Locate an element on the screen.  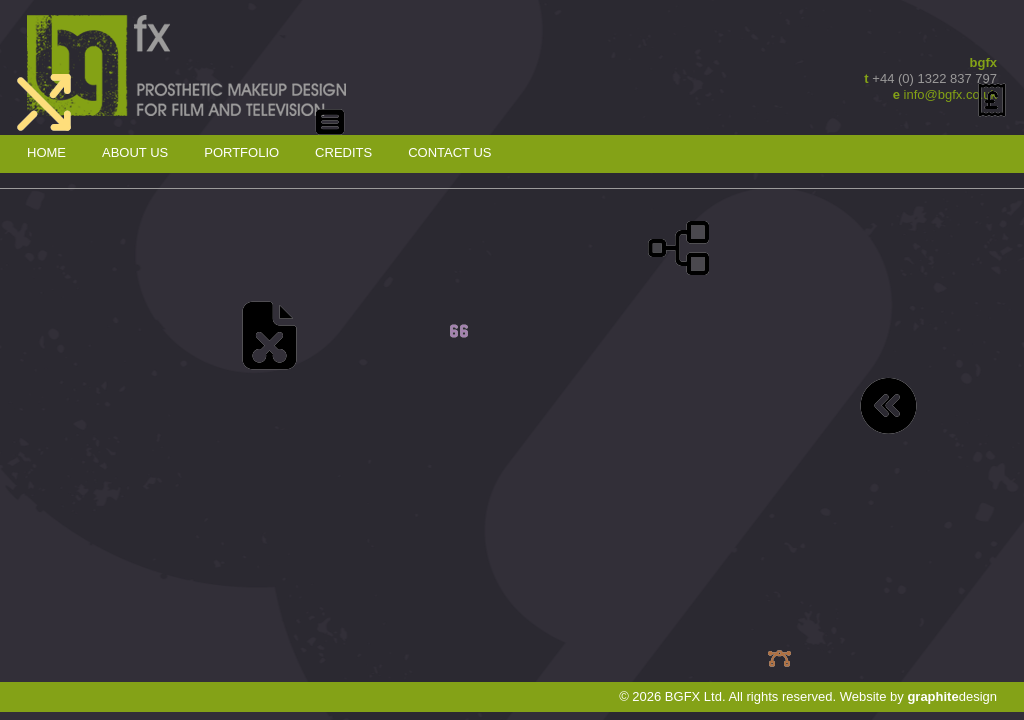
go back to previous section is located at coordinates (888, 405).